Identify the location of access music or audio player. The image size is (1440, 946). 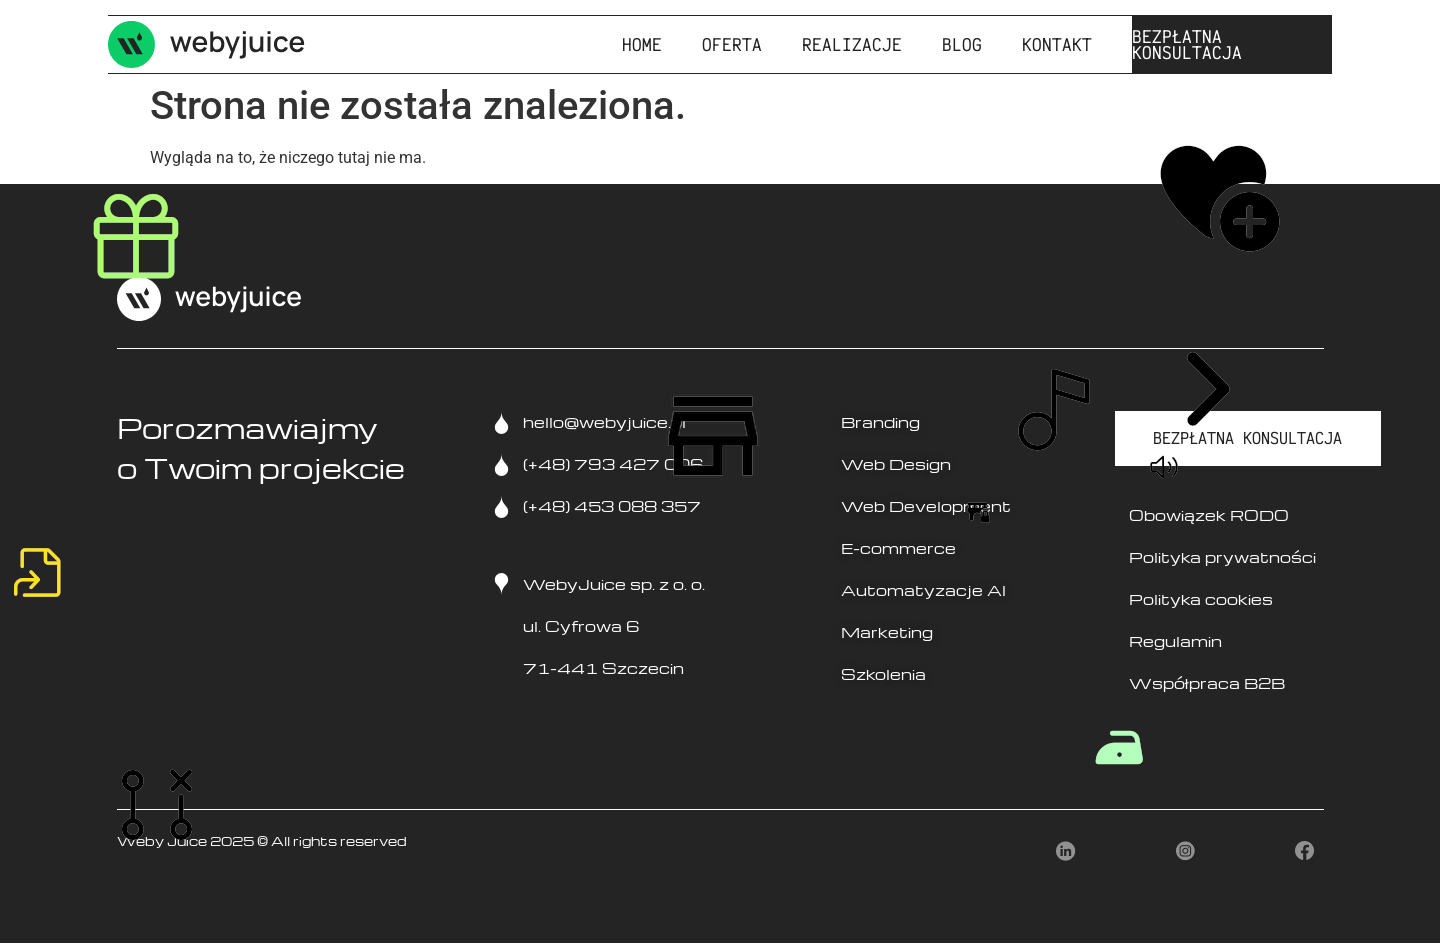
(1054, 408).